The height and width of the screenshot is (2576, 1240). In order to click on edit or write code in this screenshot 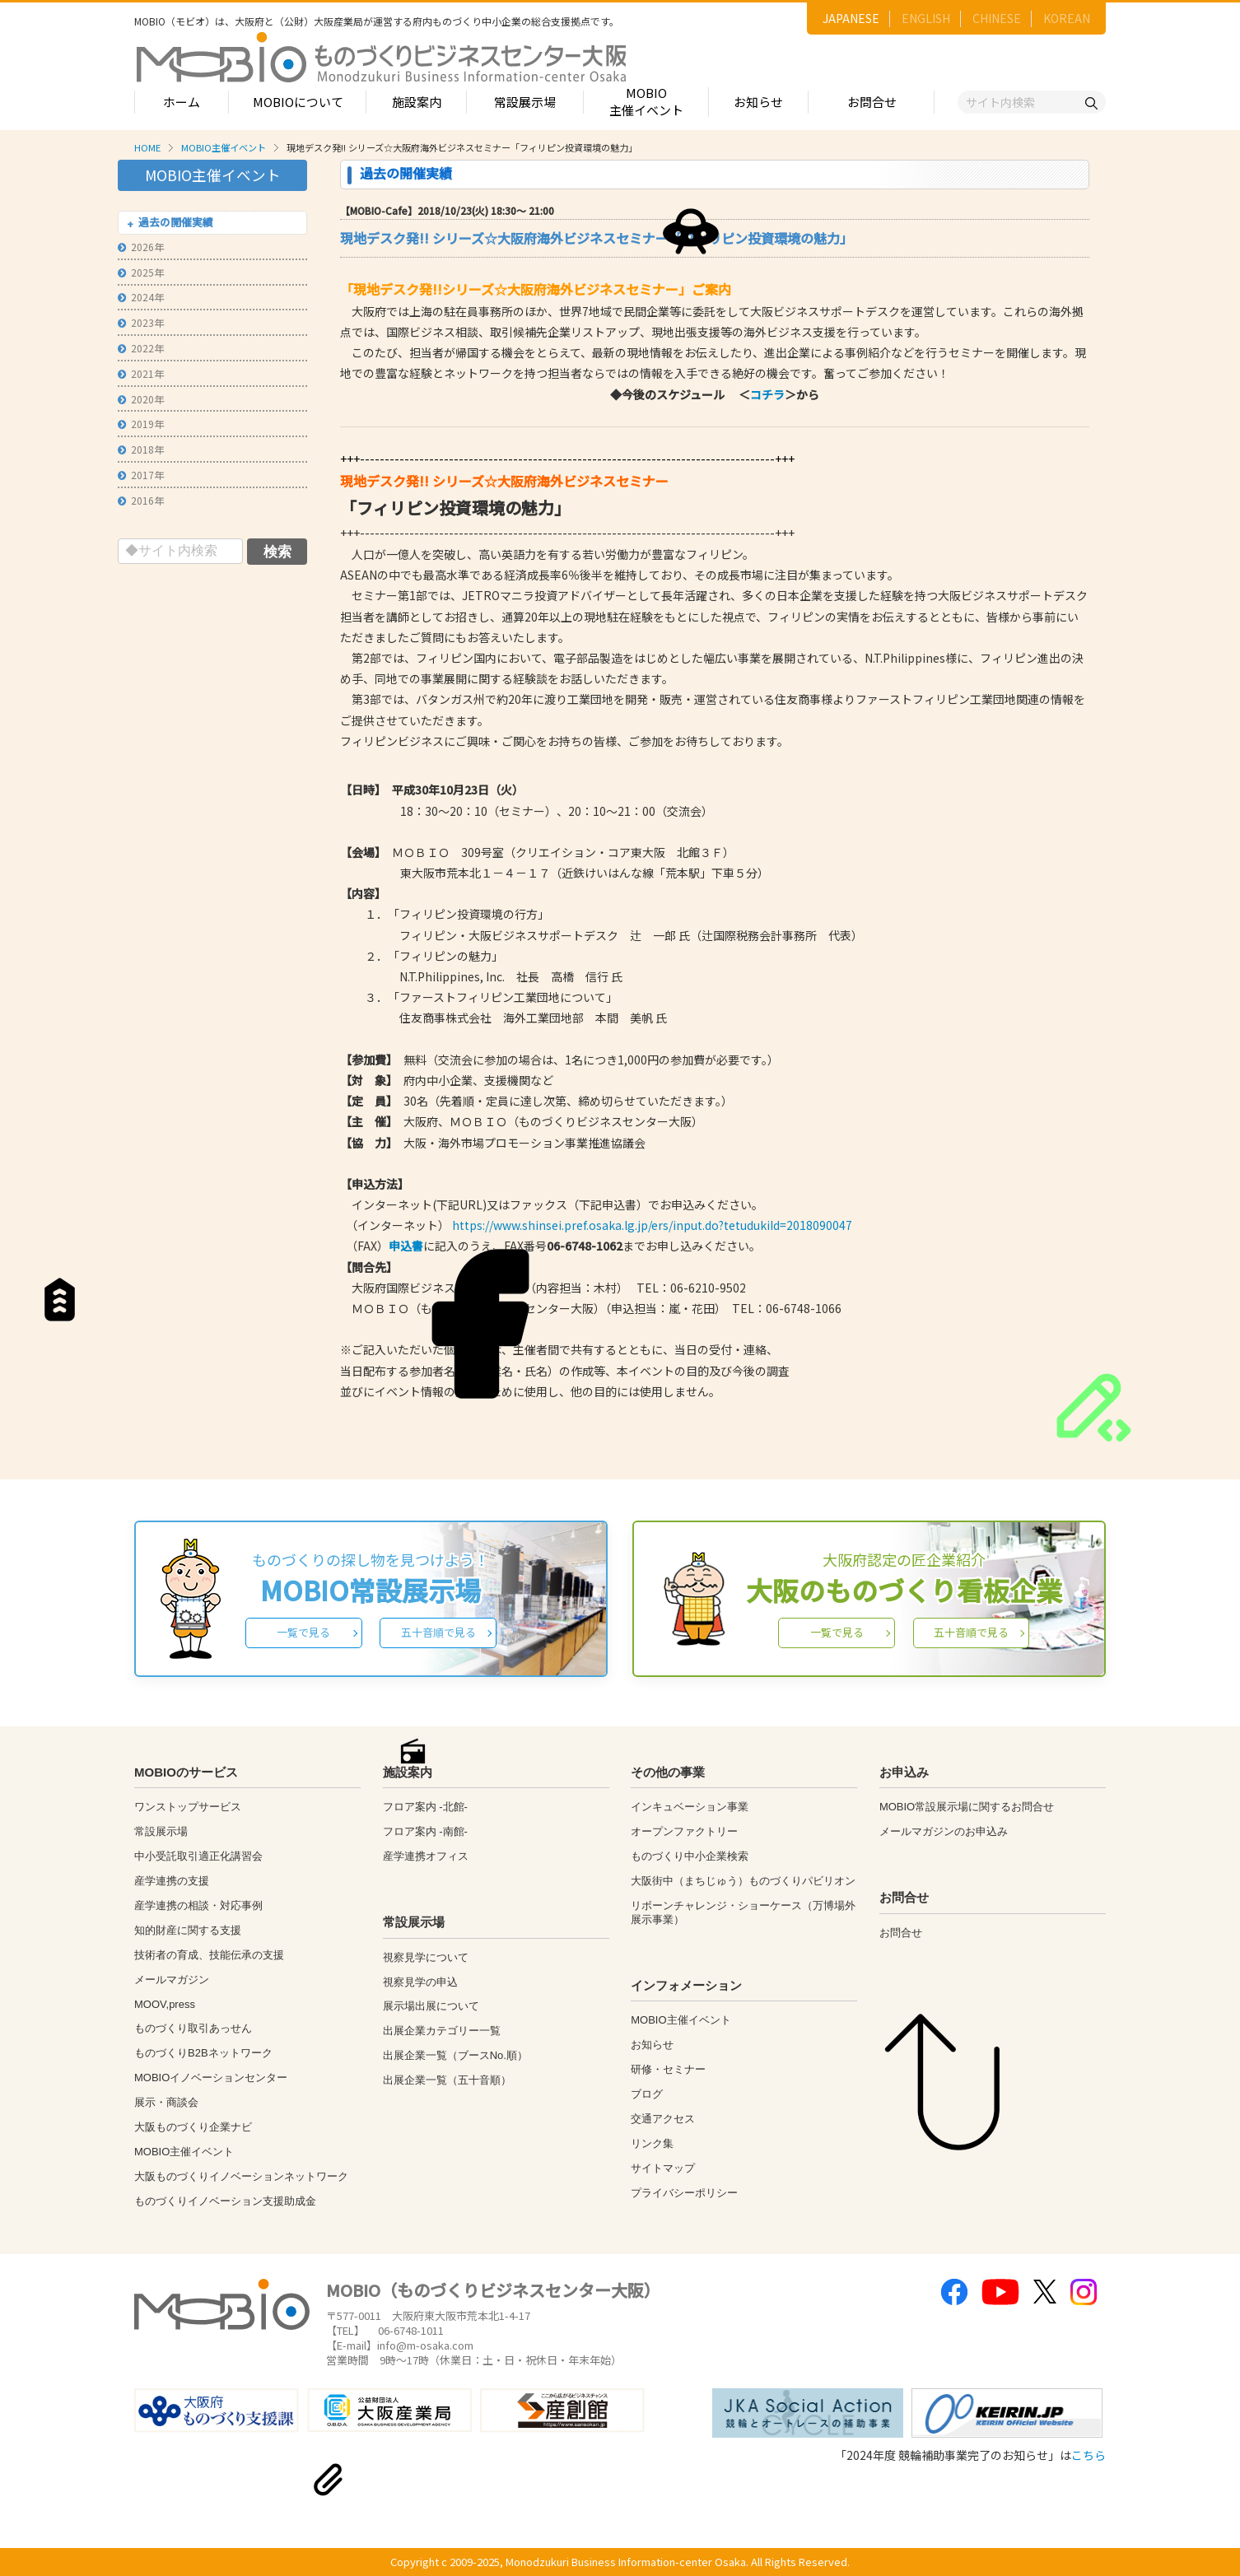, I will do `click(1090, 1404)`.